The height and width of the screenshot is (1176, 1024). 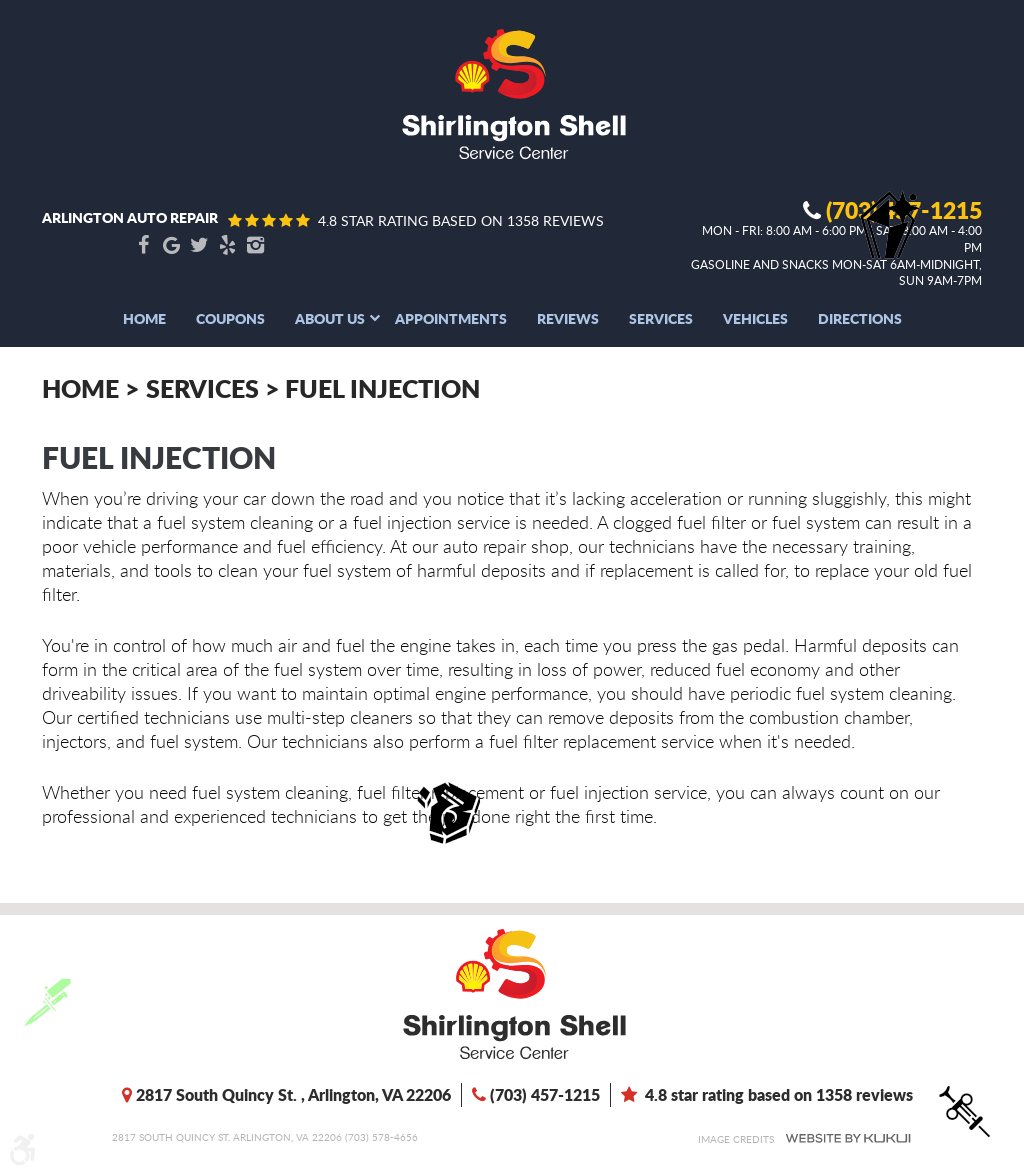 What do you see at coordinates (964, 1111) in the screenshot?
I see `access medical or health settings` at bounding box center [964, 1111].